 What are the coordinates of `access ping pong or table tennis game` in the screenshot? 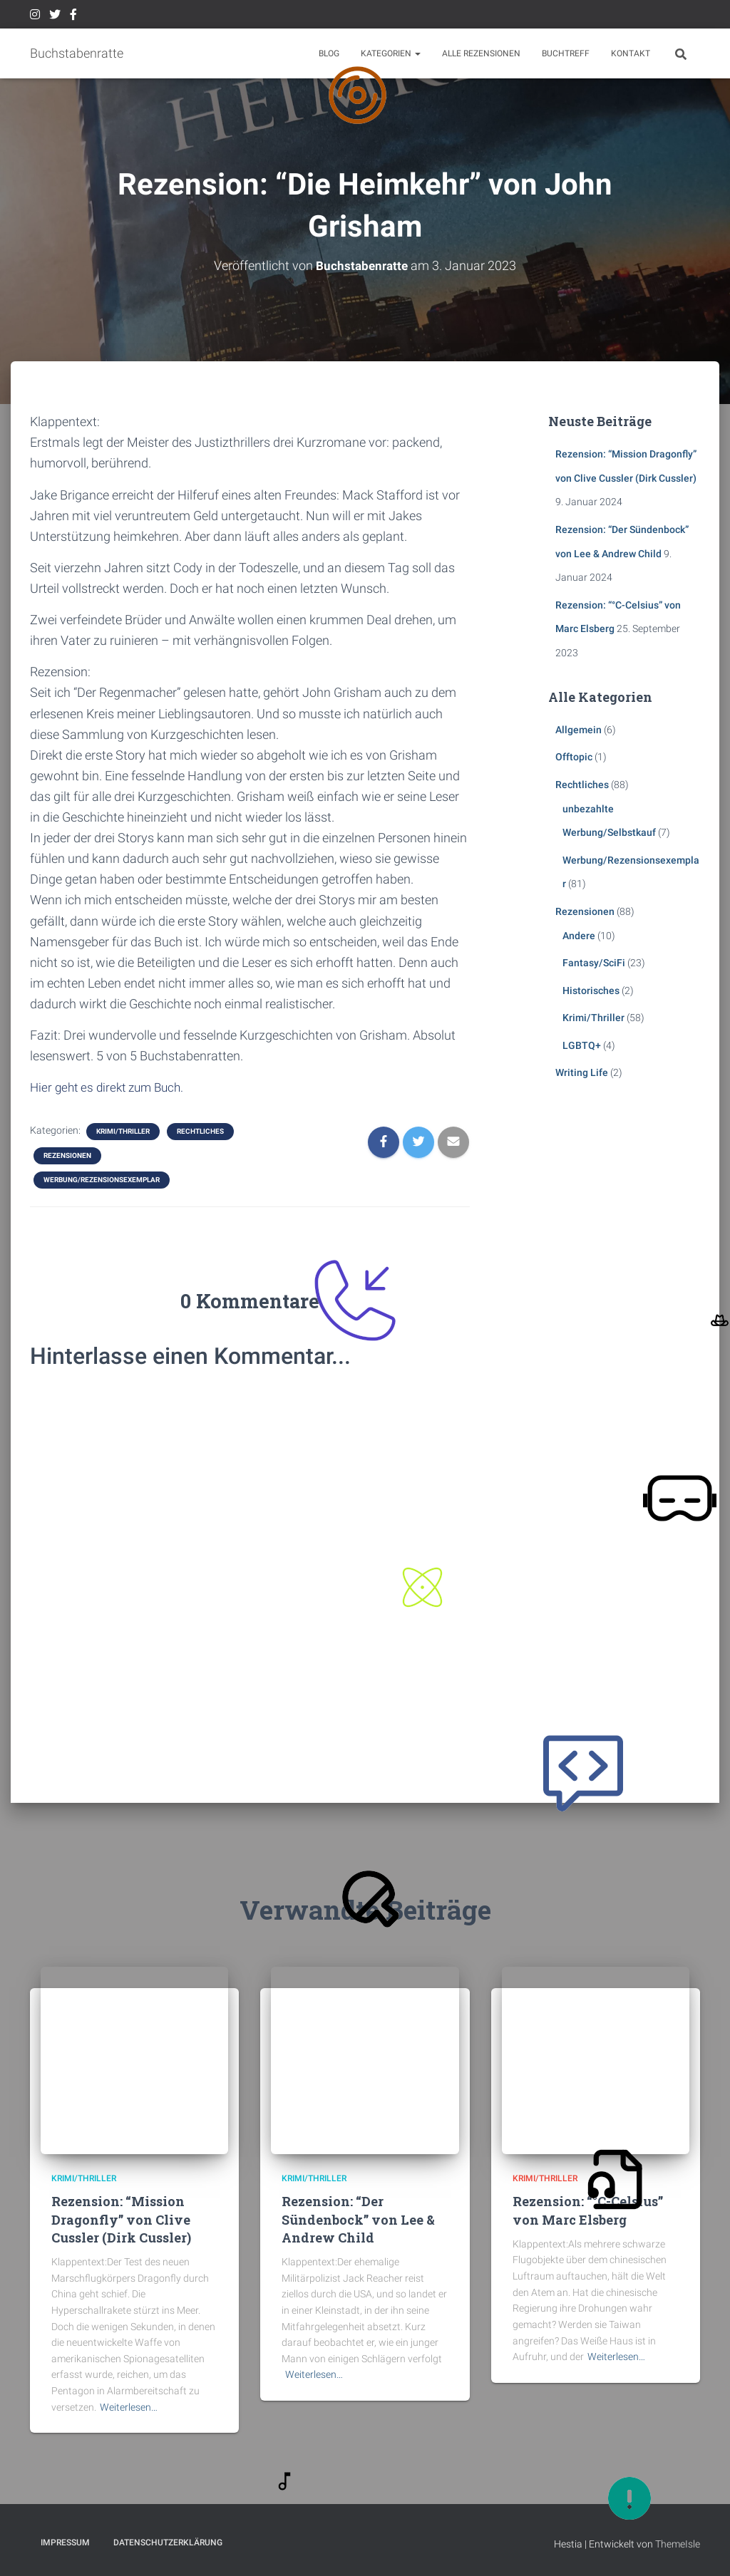 It's located at (369, 1898).